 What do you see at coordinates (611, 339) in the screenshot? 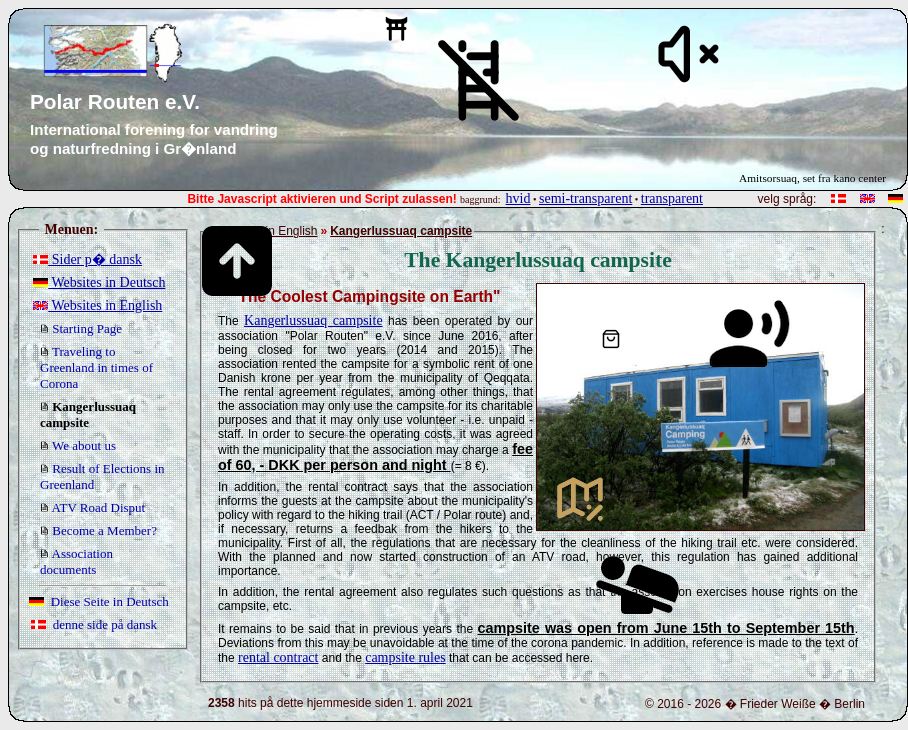
I see `view your shopping cart` at bounding box center [611, 339].